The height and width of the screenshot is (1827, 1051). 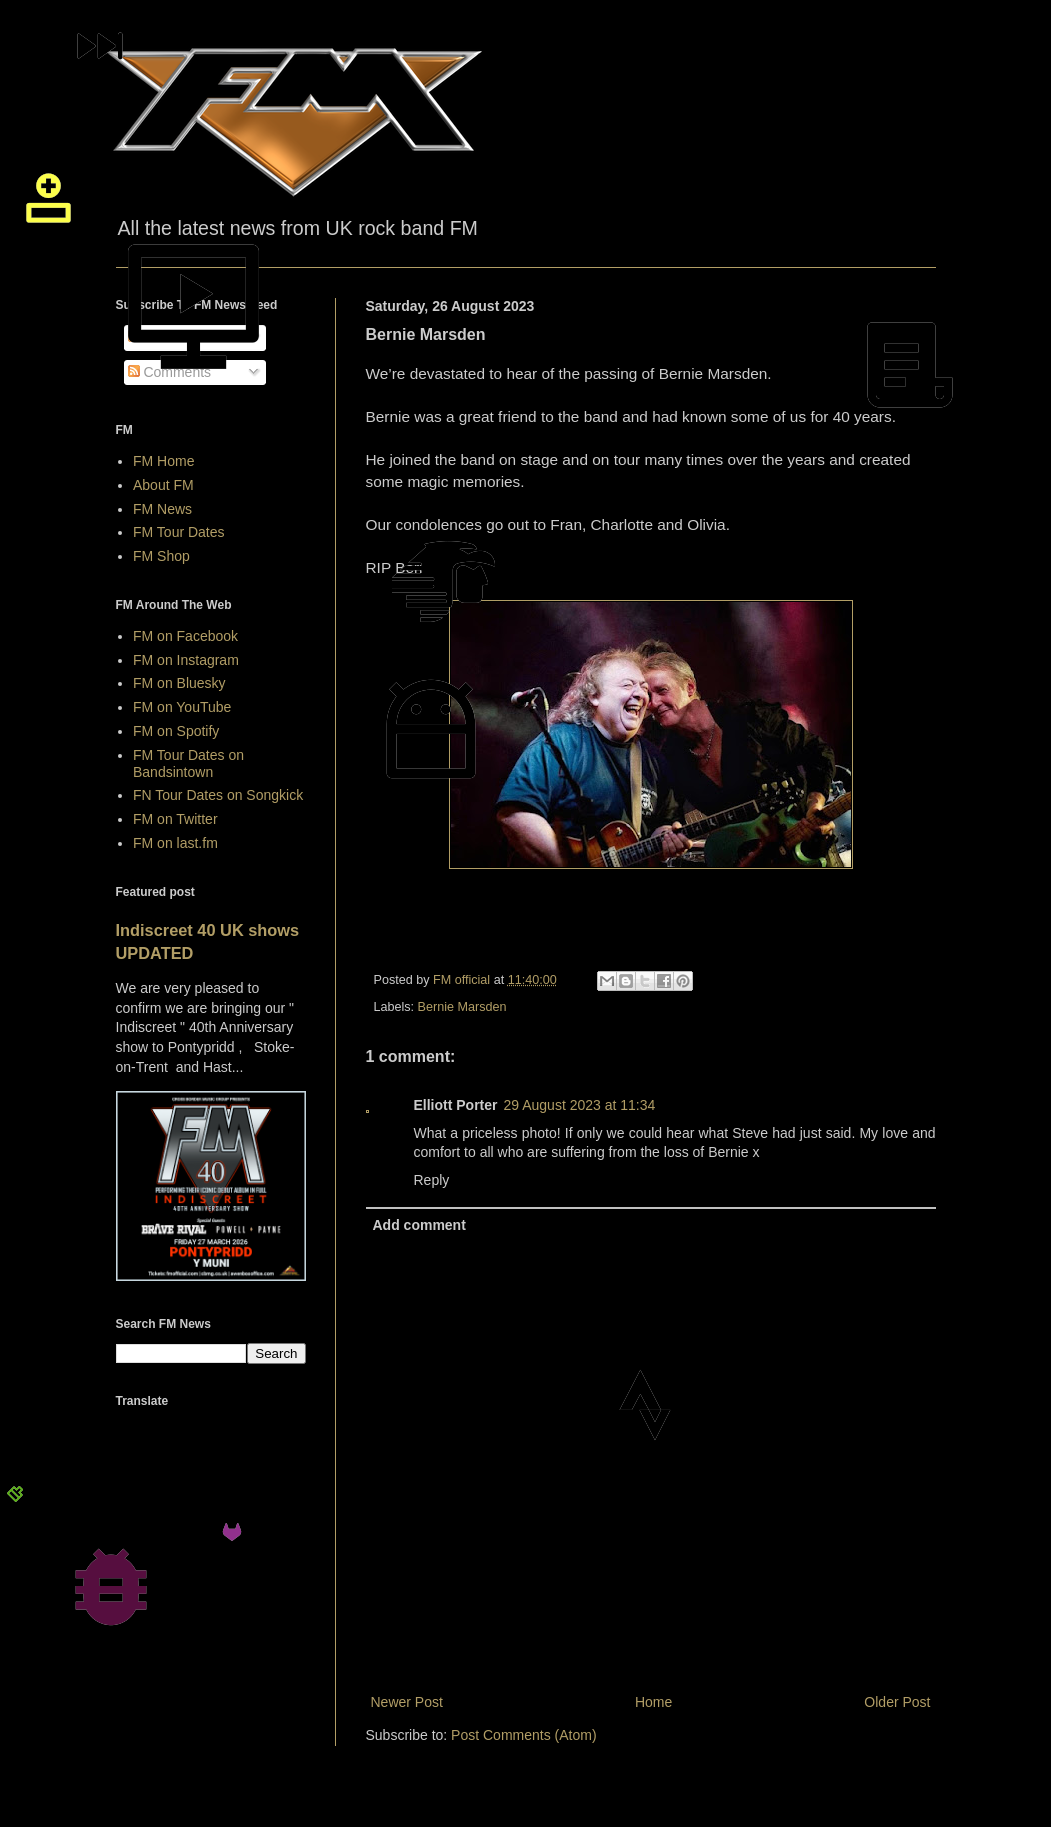 I want to click on access brush or painting tools, so click(x=15, y=1493).